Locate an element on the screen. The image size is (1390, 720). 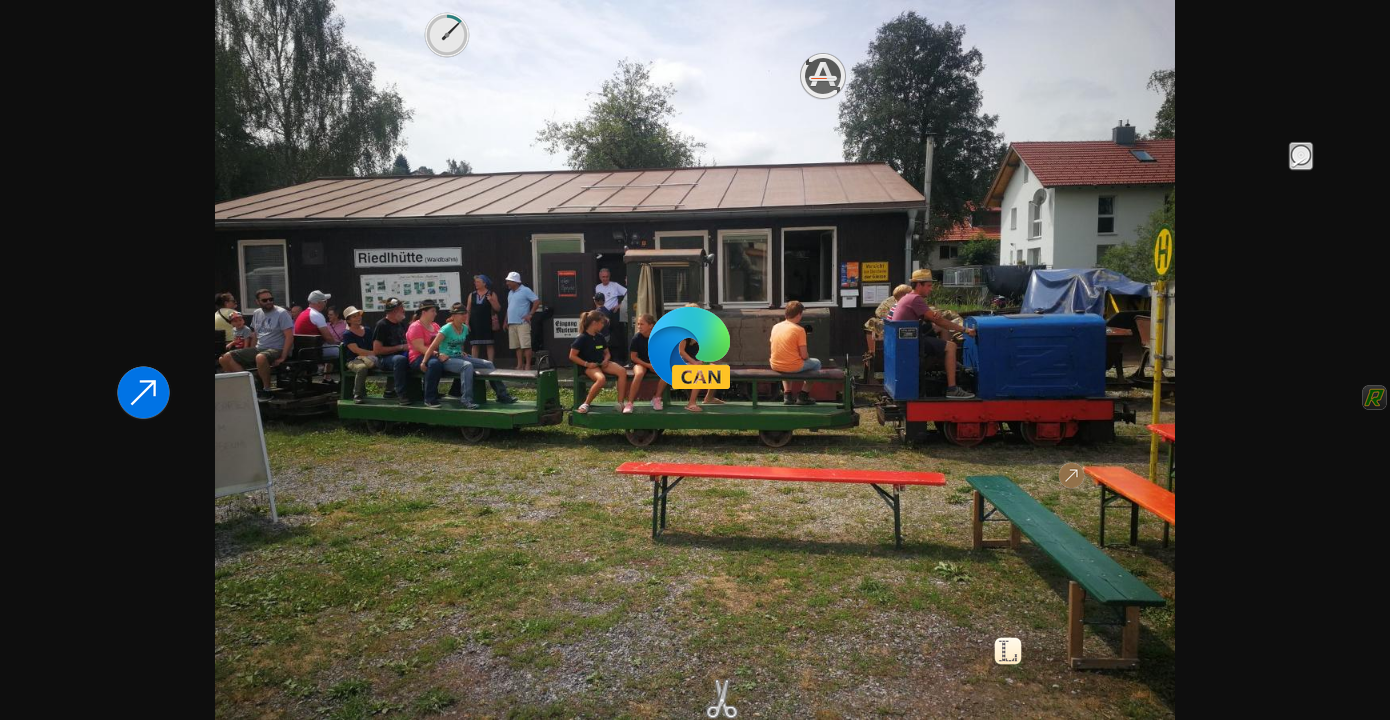
open microsoft edge canary browser is located at coordinates (689, 348).